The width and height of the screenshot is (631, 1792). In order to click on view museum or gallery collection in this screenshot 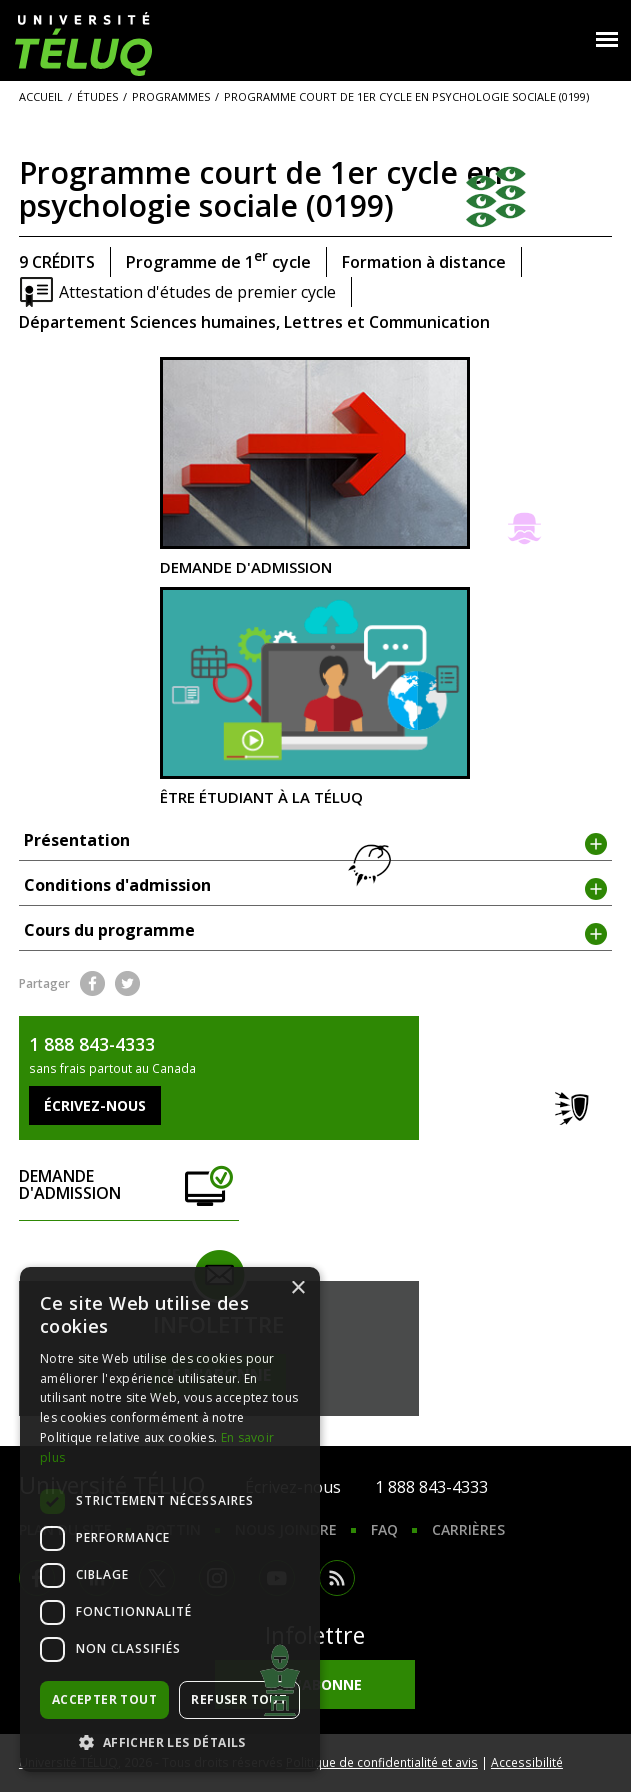, I will do `click(280, 1680)`.